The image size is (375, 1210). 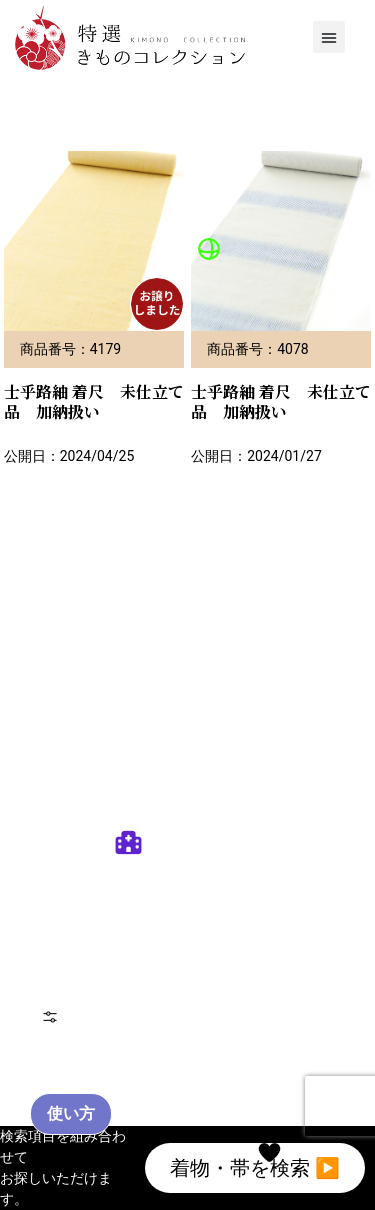 What do you see at coordinates (209, 249) in the screenshot?
I see `access globe or world view` at bounding box center [209, 249].